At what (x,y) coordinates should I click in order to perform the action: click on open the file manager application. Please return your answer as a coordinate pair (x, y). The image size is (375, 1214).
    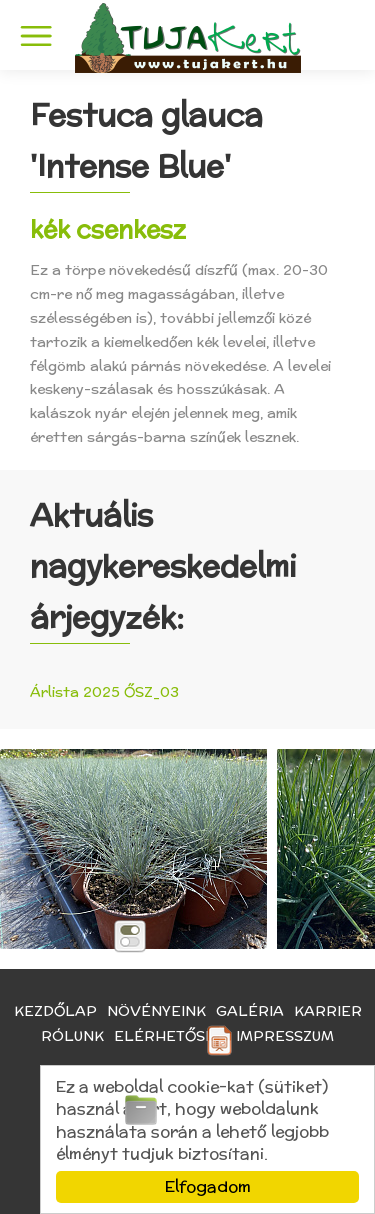
    Looking at the image, I should click on (141, 1110).